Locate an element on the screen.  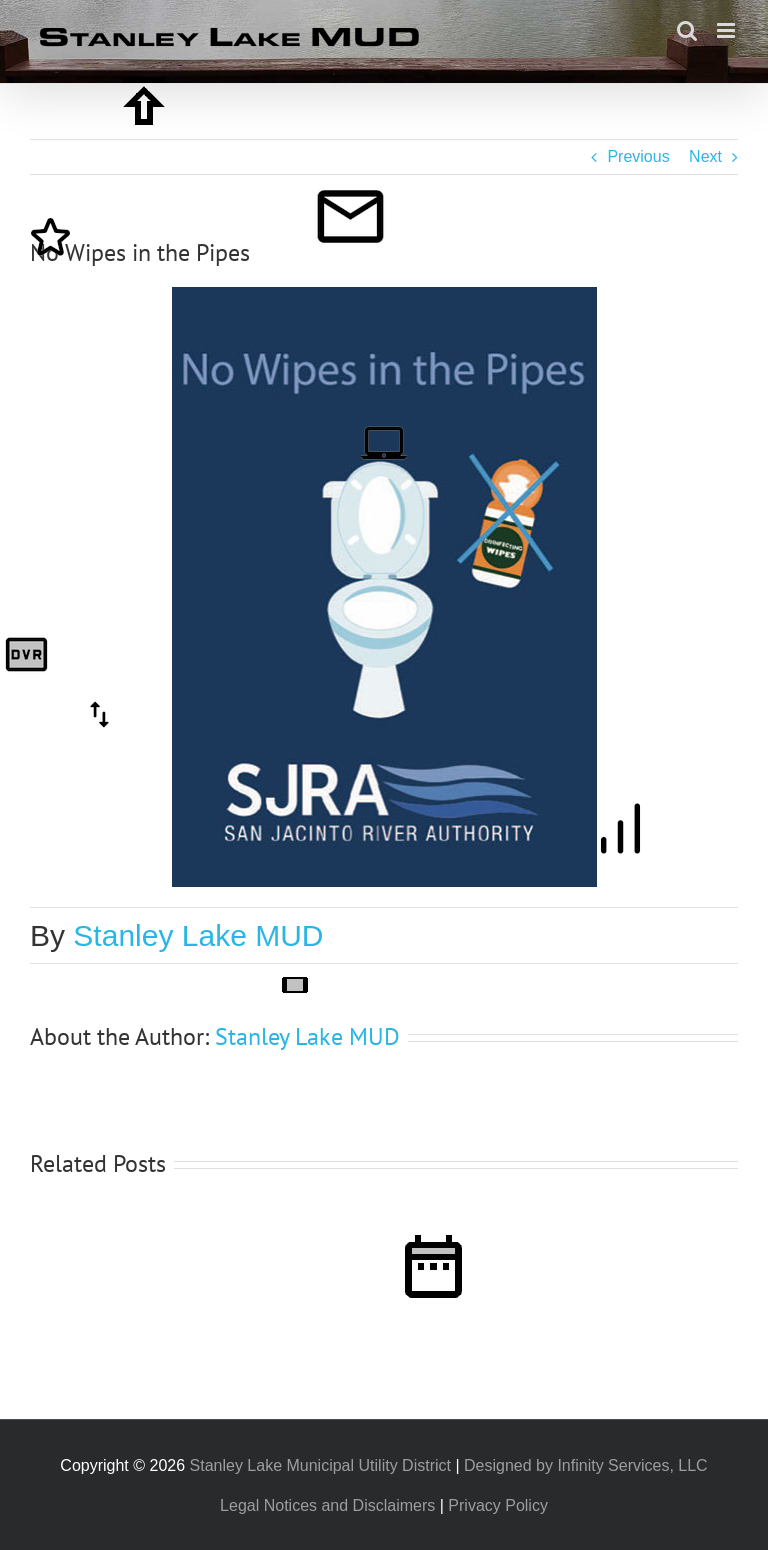
open your email inbox is located at coordinates (350, 216).